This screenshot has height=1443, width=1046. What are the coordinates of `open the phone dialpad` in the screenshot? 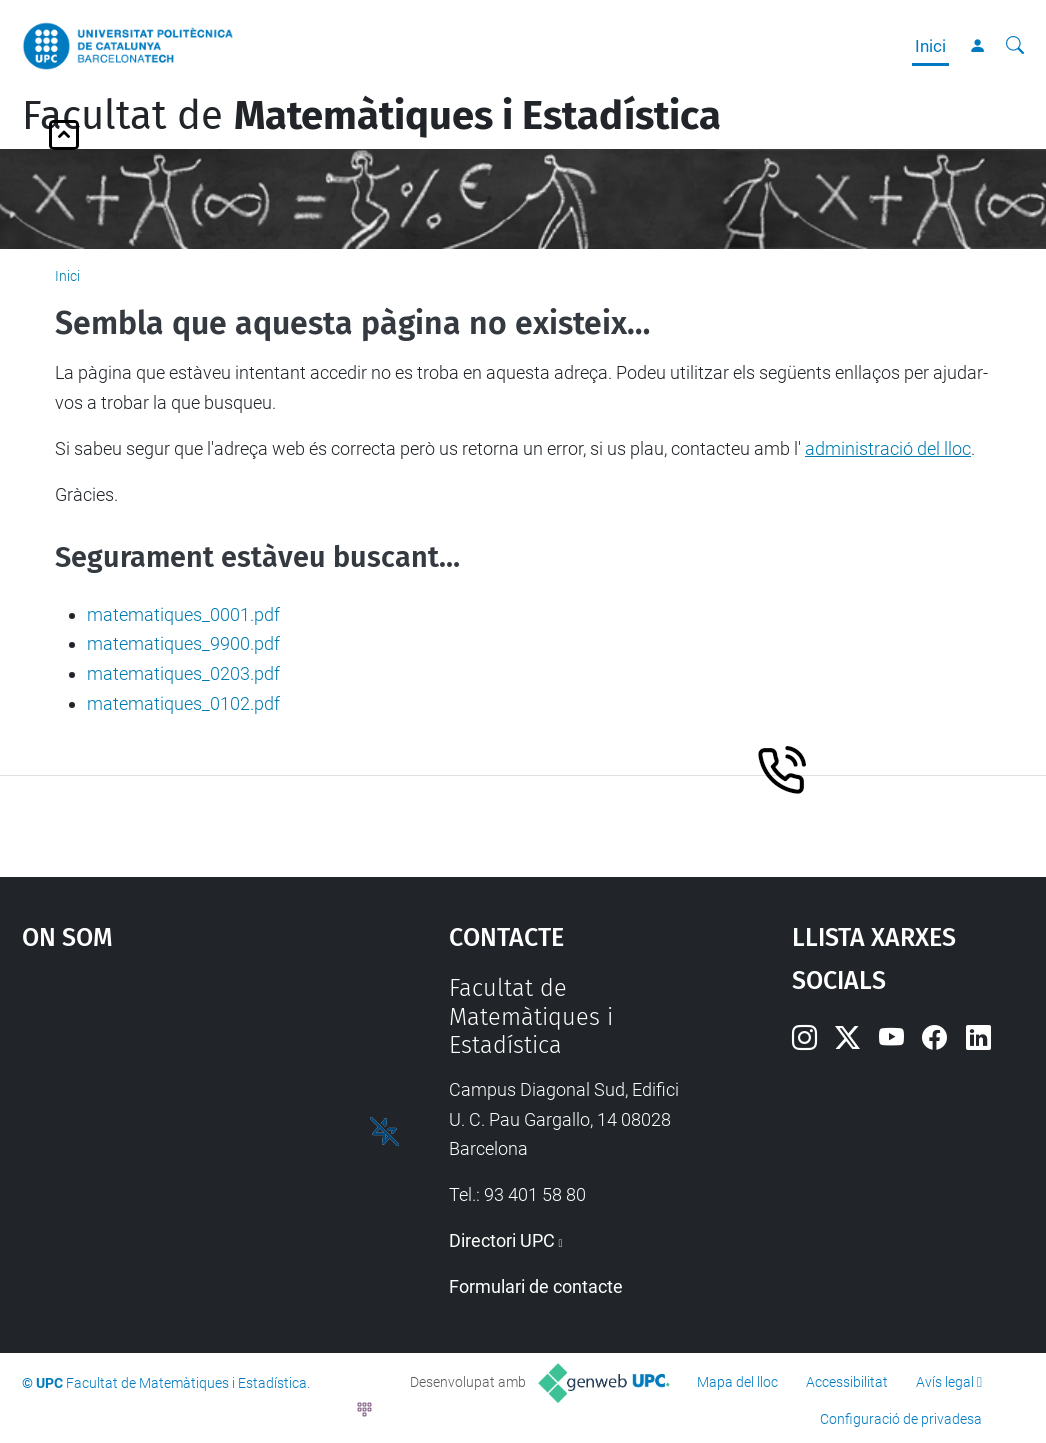 It's located at (364, 1409).